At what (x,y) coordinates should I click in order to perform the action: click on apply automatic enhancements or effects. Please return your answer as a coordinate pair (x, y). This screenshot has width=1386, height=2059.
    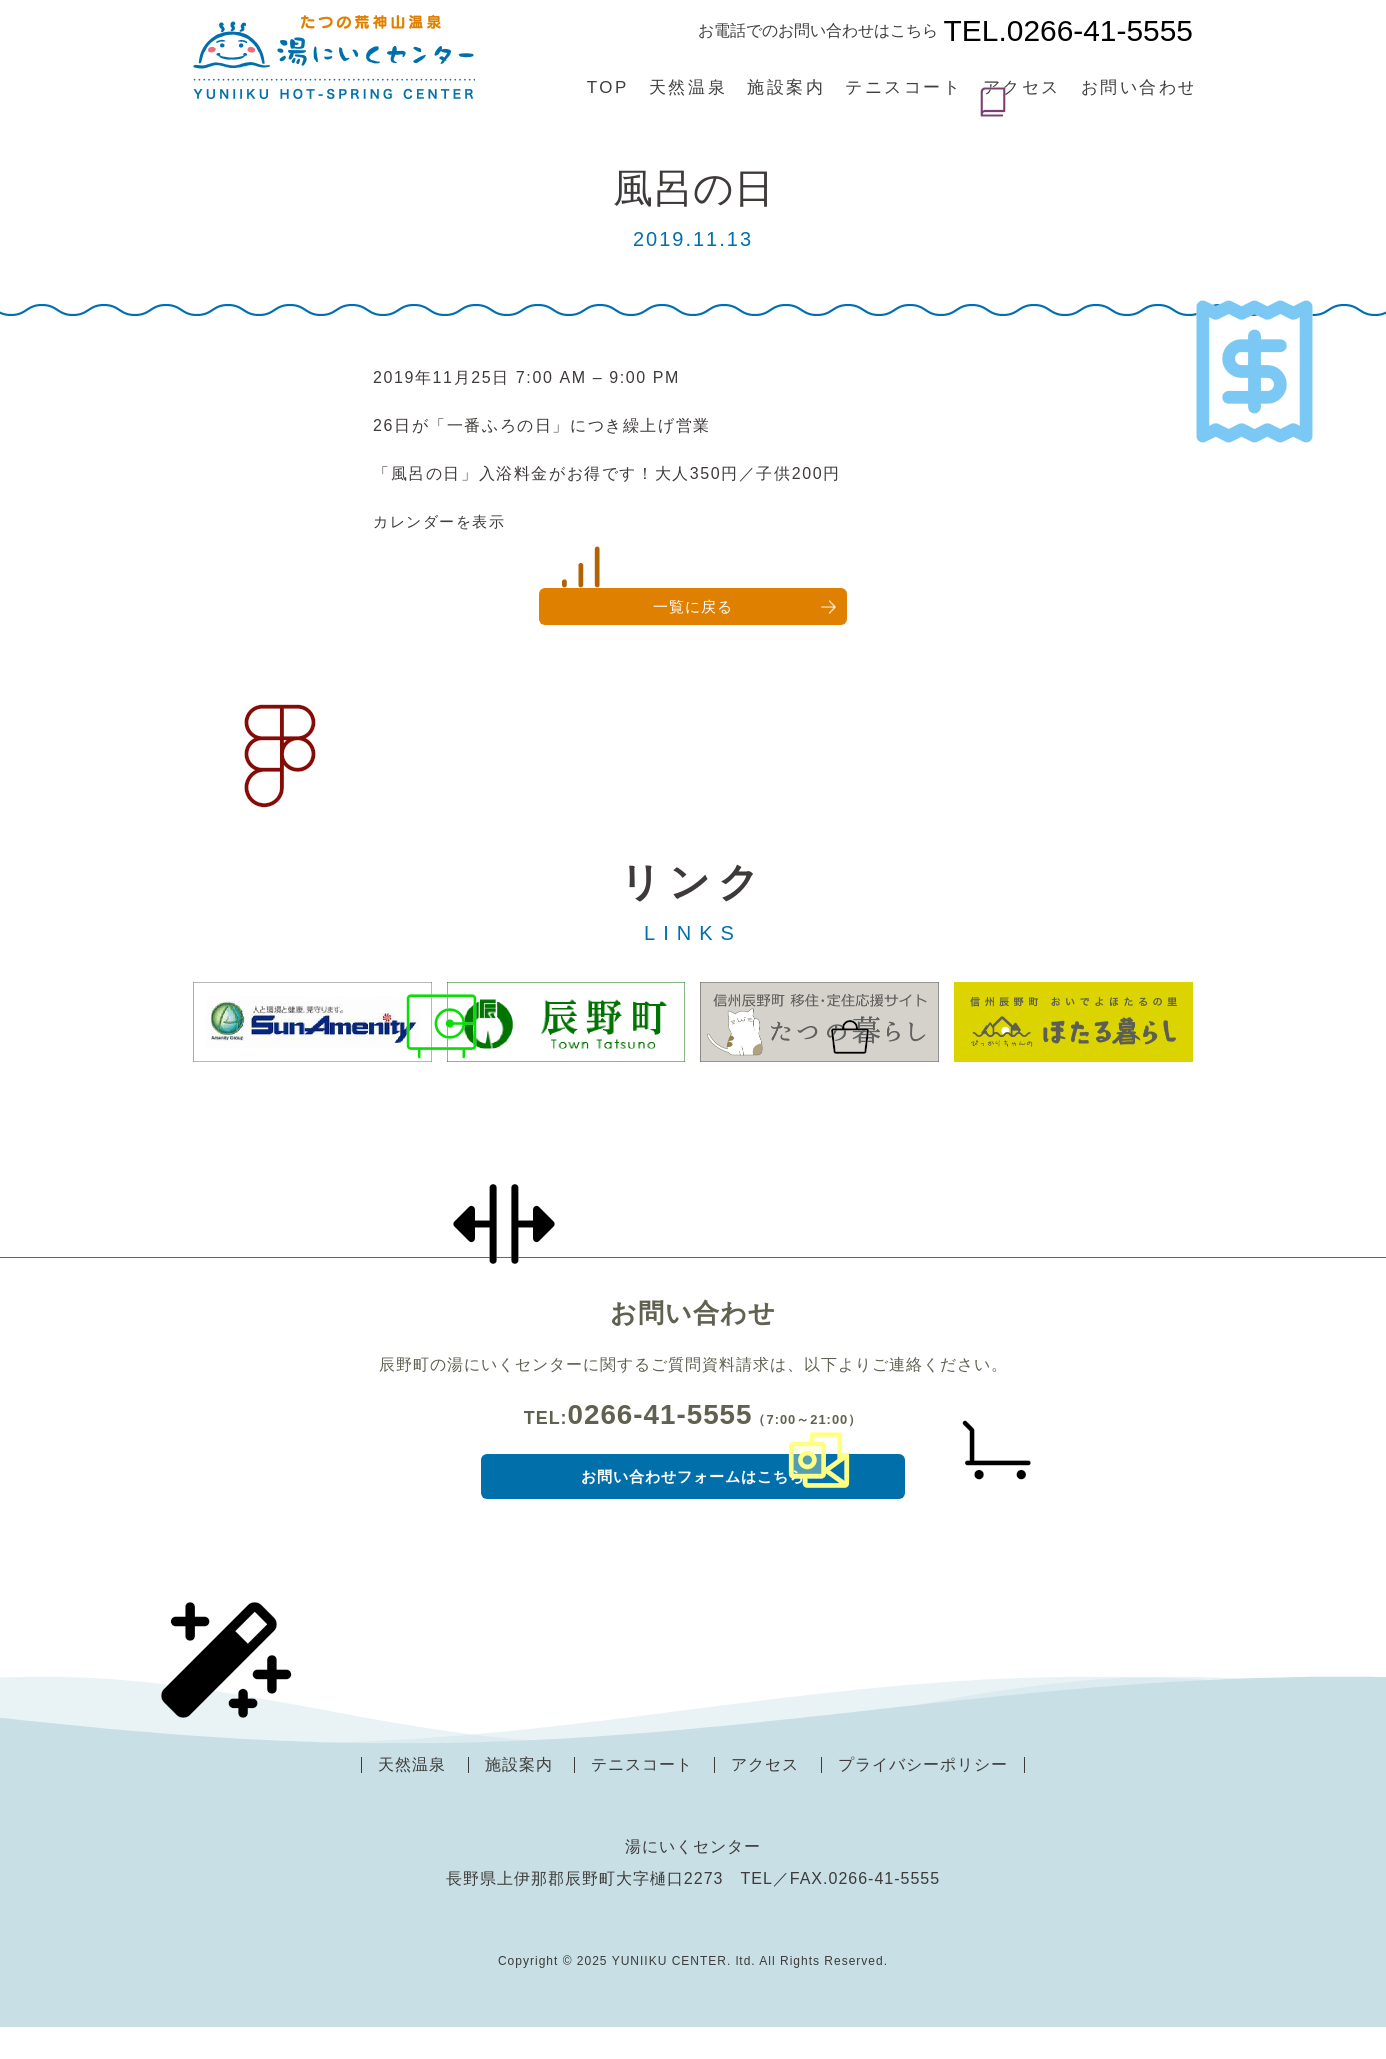
    Looking at the image, I should click on (219, 1660).